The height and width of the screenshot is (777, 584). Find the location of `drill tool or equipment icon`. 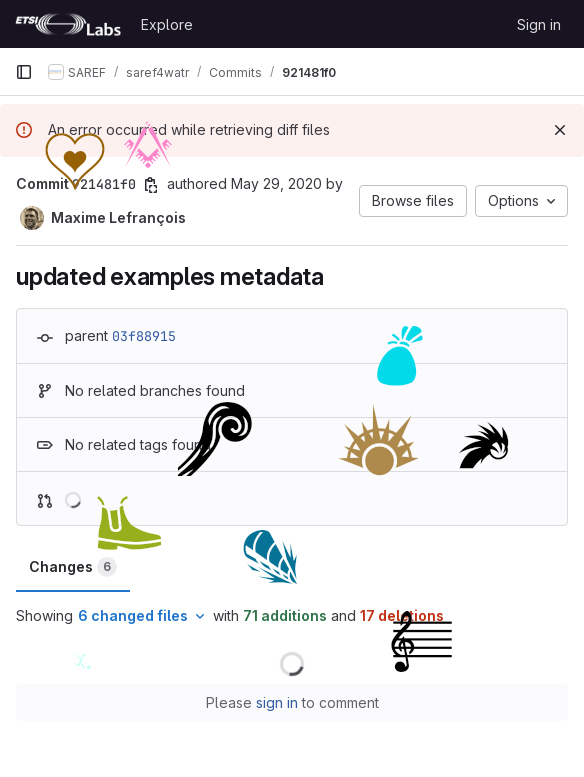

drill tool or equipment icon is located at coordinates (270, 557).